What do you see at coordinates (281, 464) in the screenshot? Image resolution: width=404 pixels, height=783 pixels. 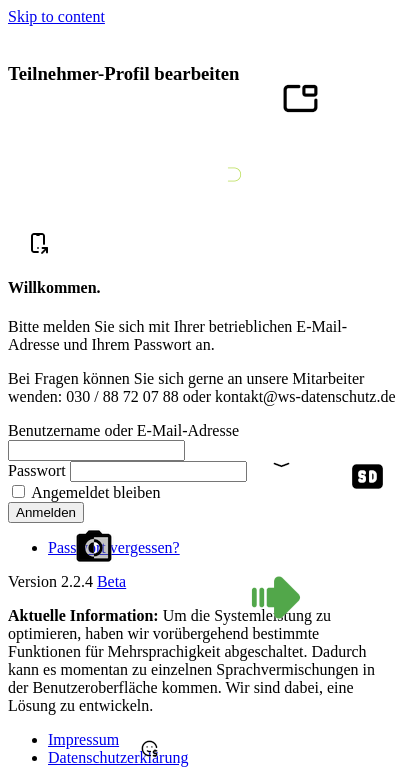 I see `expand content or dropdown menu` at bounding box center [281, 464].